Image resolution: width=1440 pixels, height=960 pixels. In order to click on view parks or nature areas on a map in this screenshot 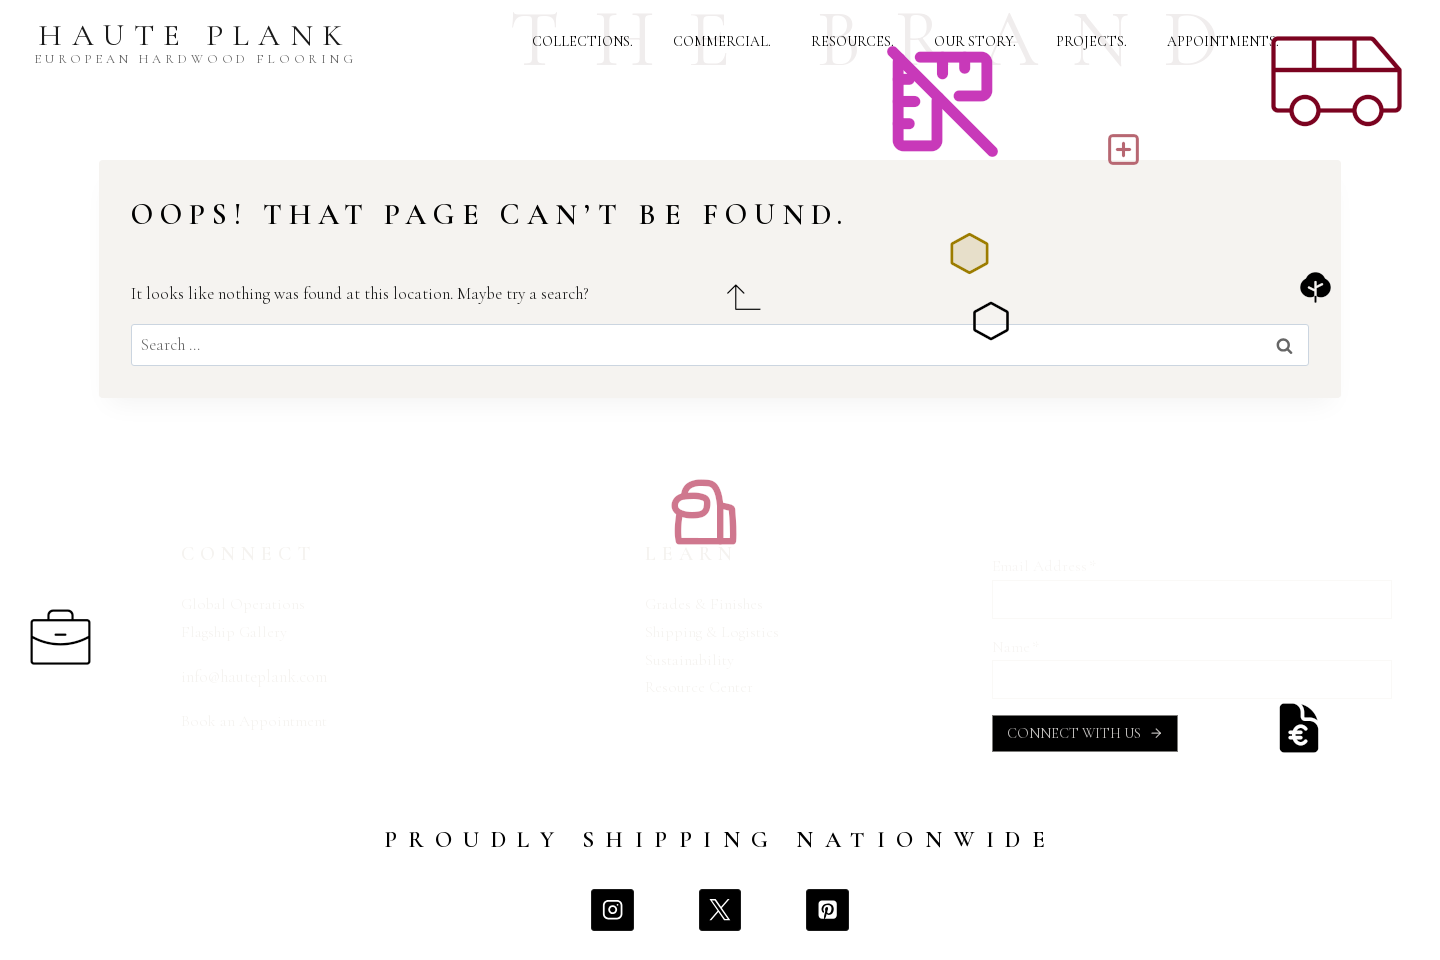, I will do `click(1315, 287)`.